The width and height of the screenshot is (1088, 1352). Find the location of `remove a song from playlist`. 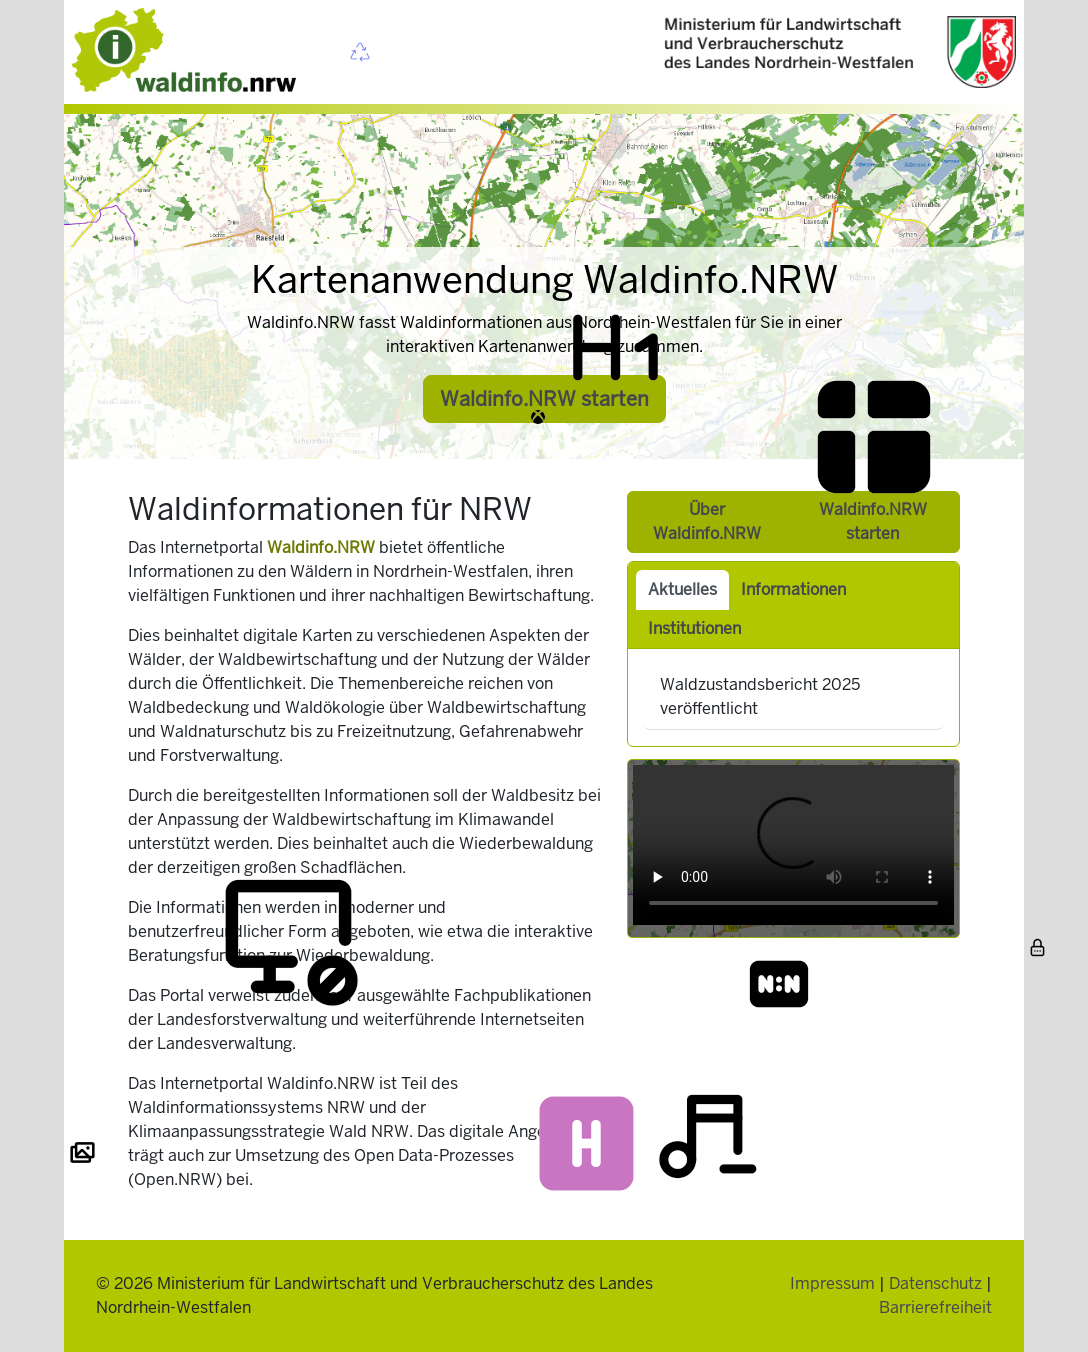

remove a song from playlist is located at coordinates (705, 1136).